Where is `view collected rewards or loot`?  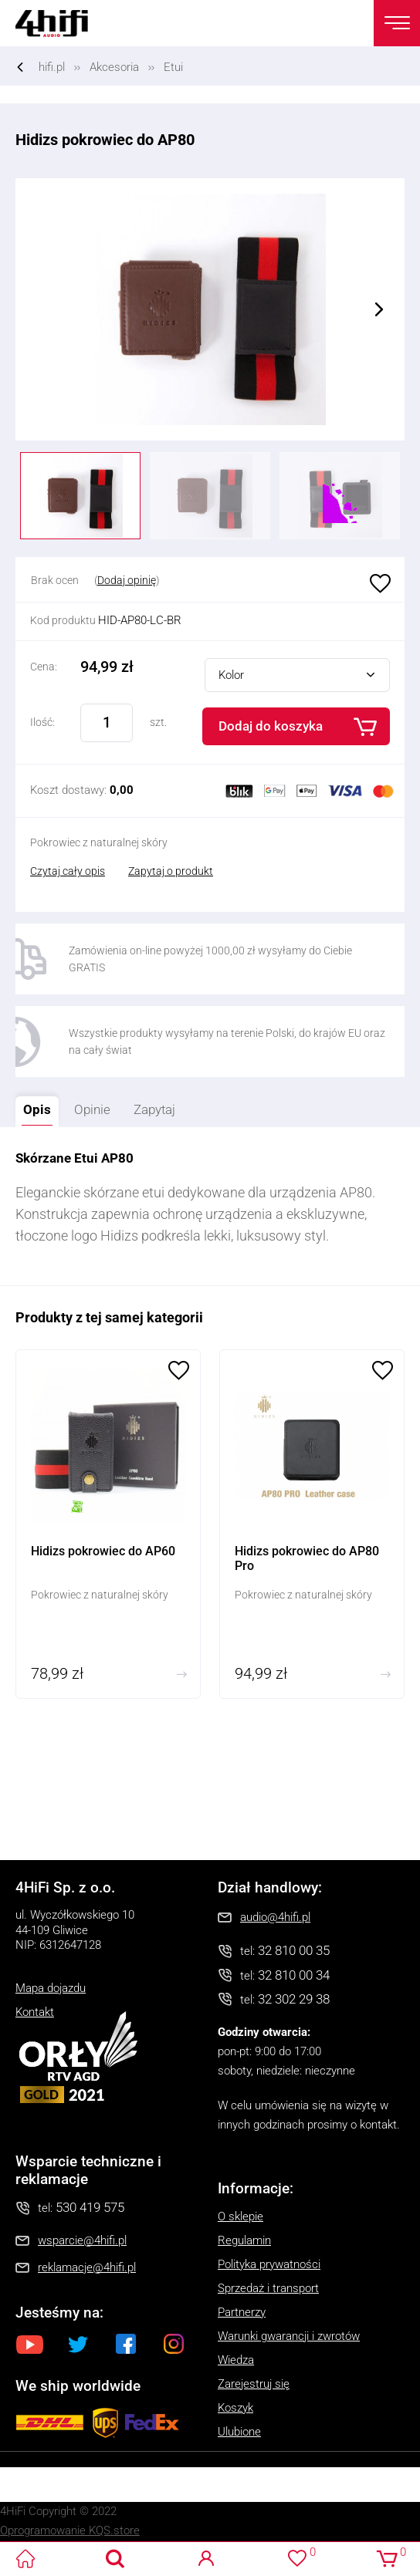
view collected rewards or loot is located at coordinates (77, 1507).